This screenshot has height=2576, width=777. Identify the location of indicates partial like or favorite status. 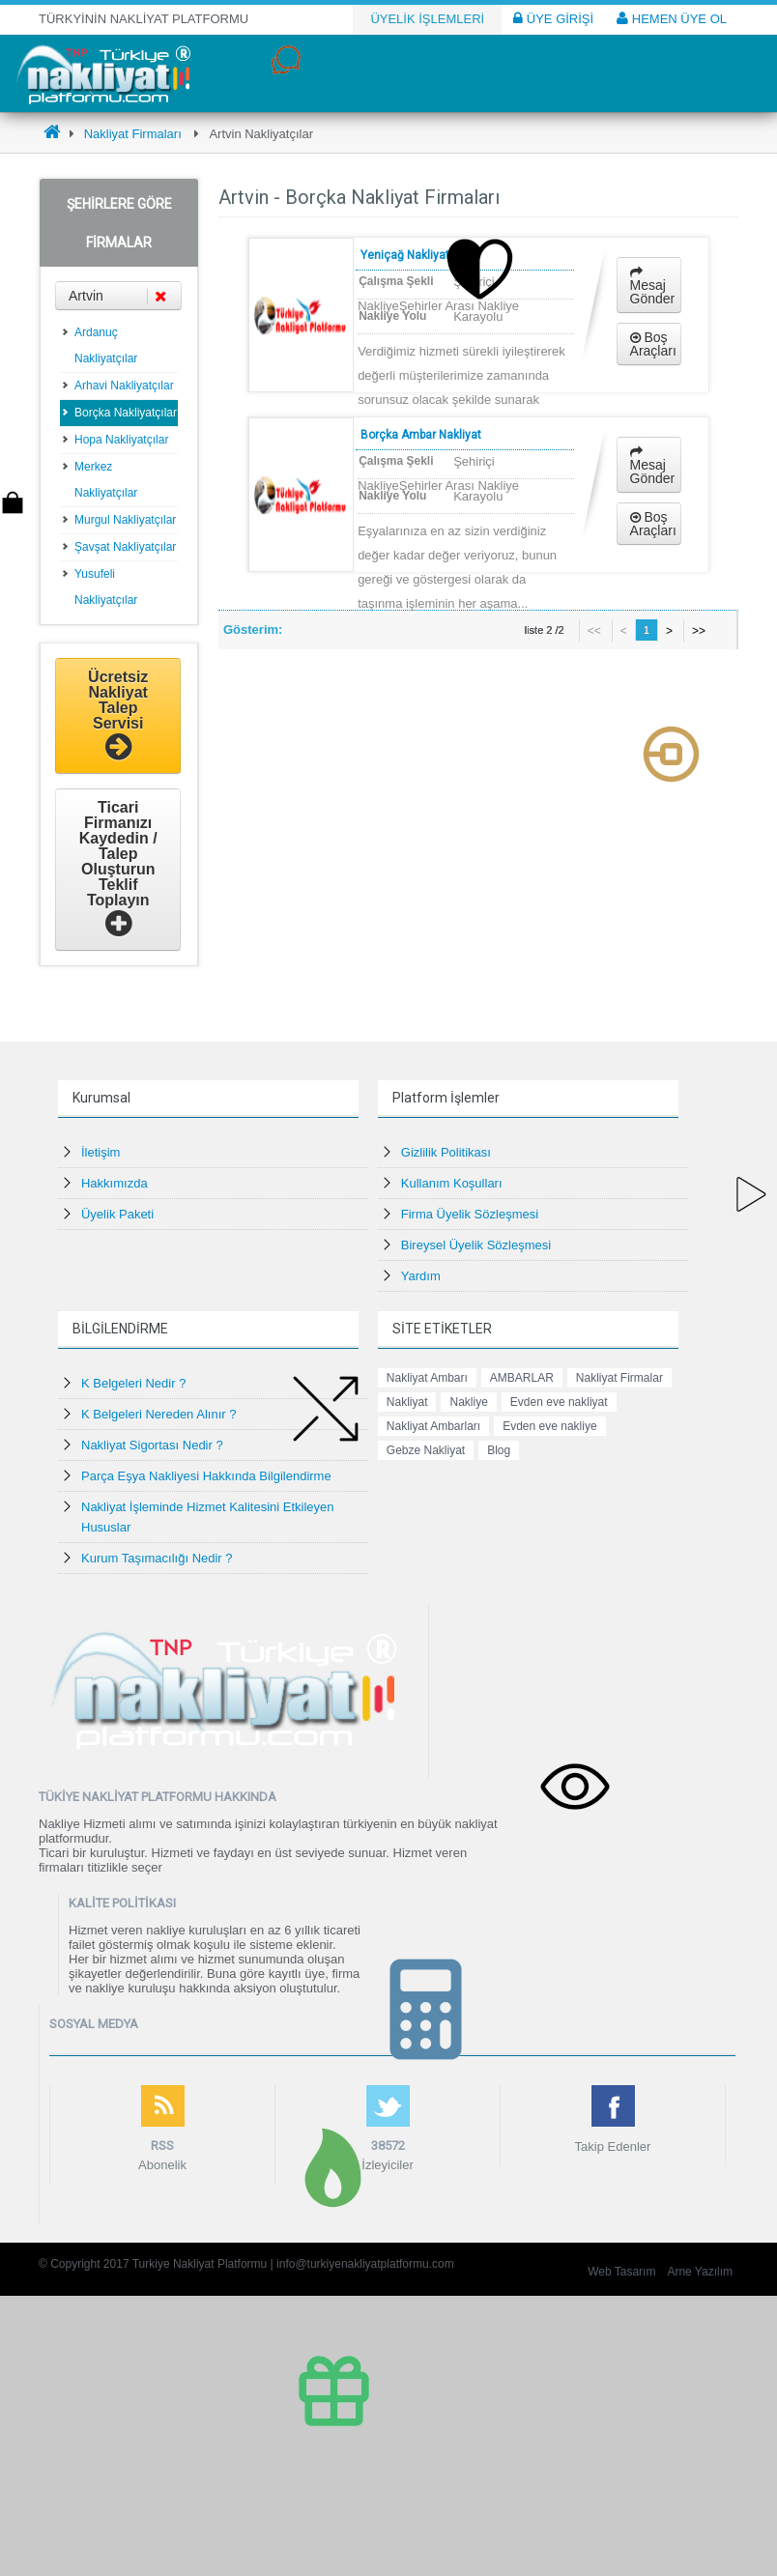
(479, 269).